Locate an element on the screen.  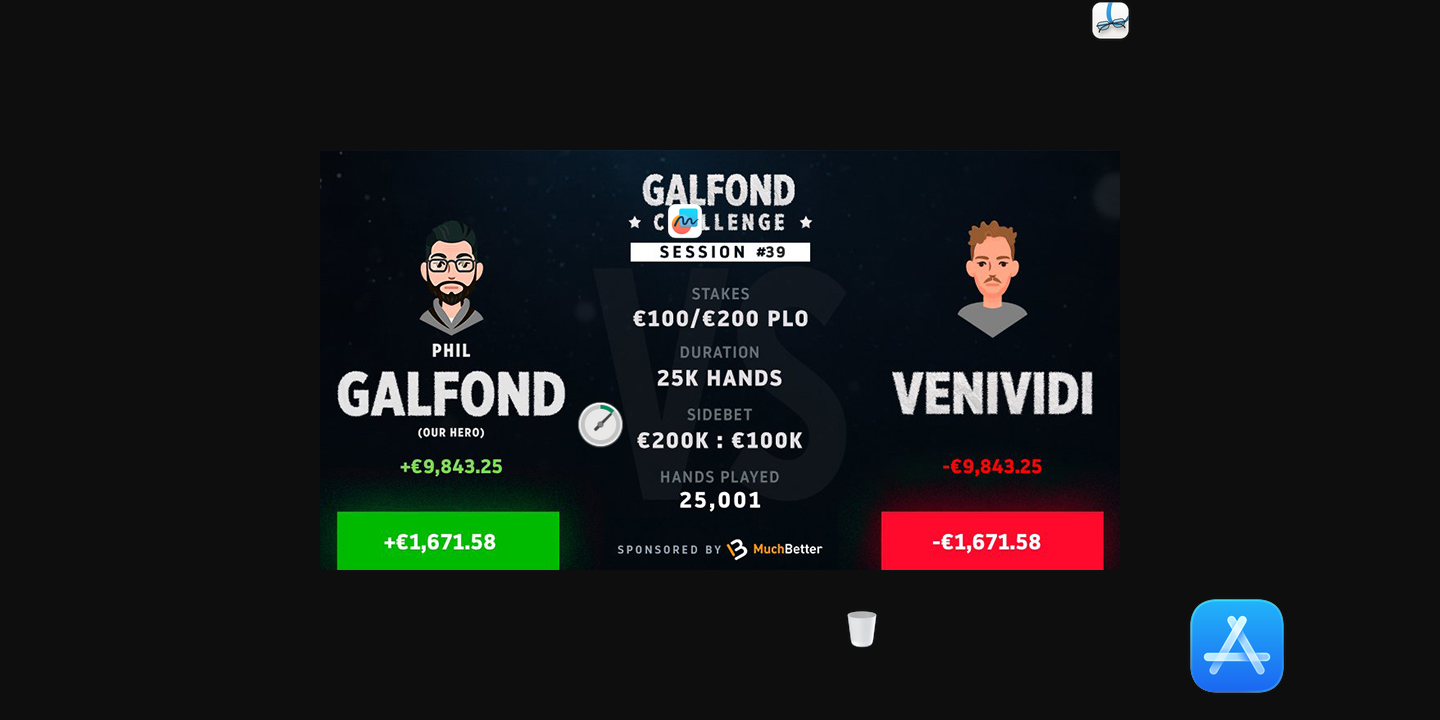
open the trash to view deleted items is located at coordinates (862, 629).